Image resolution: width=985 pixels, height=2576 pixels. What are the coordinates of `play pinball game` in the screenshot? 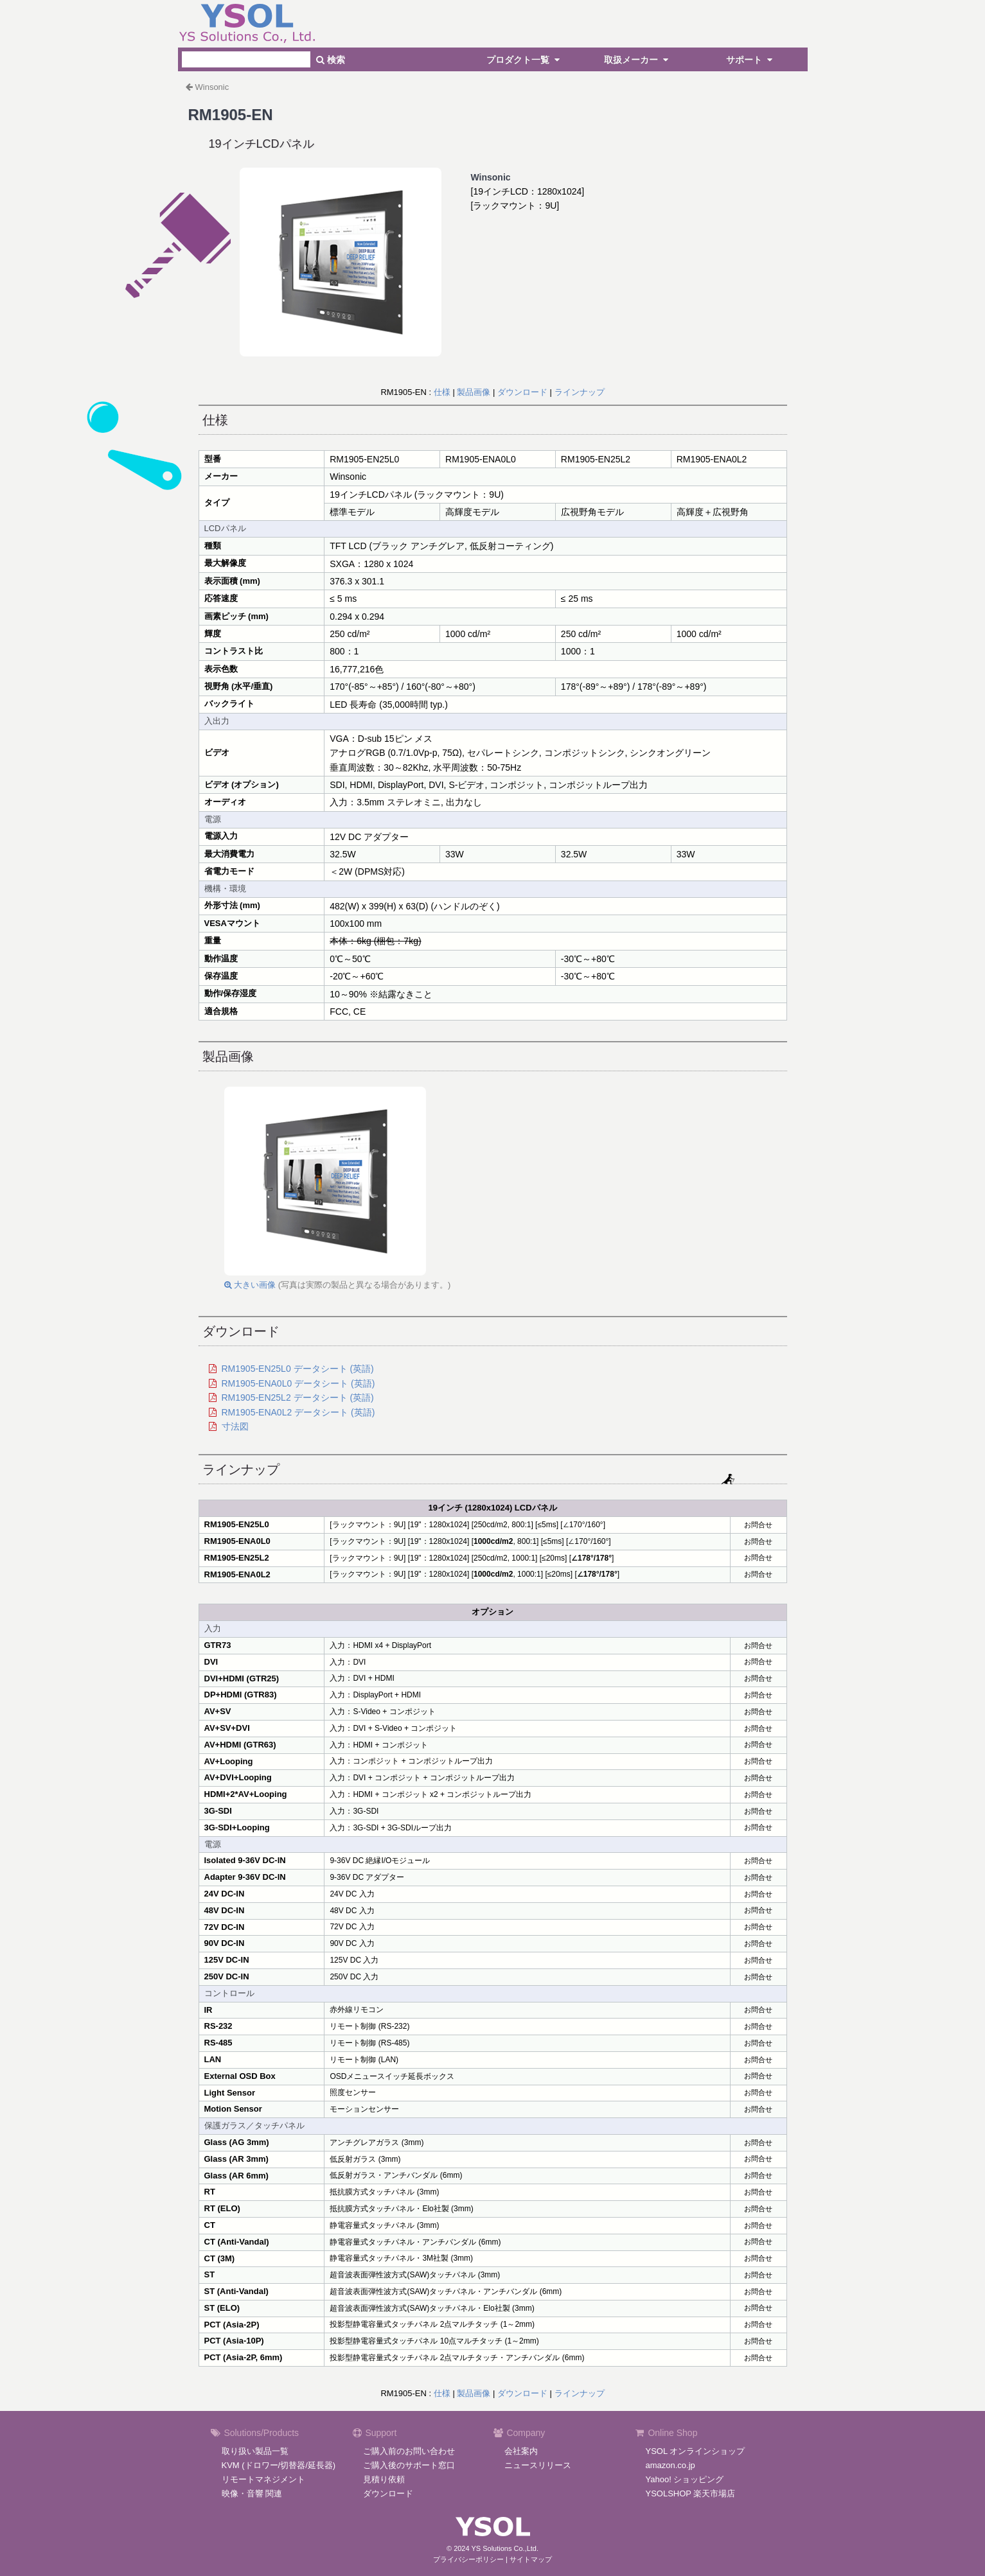 It's located at (134, 446).